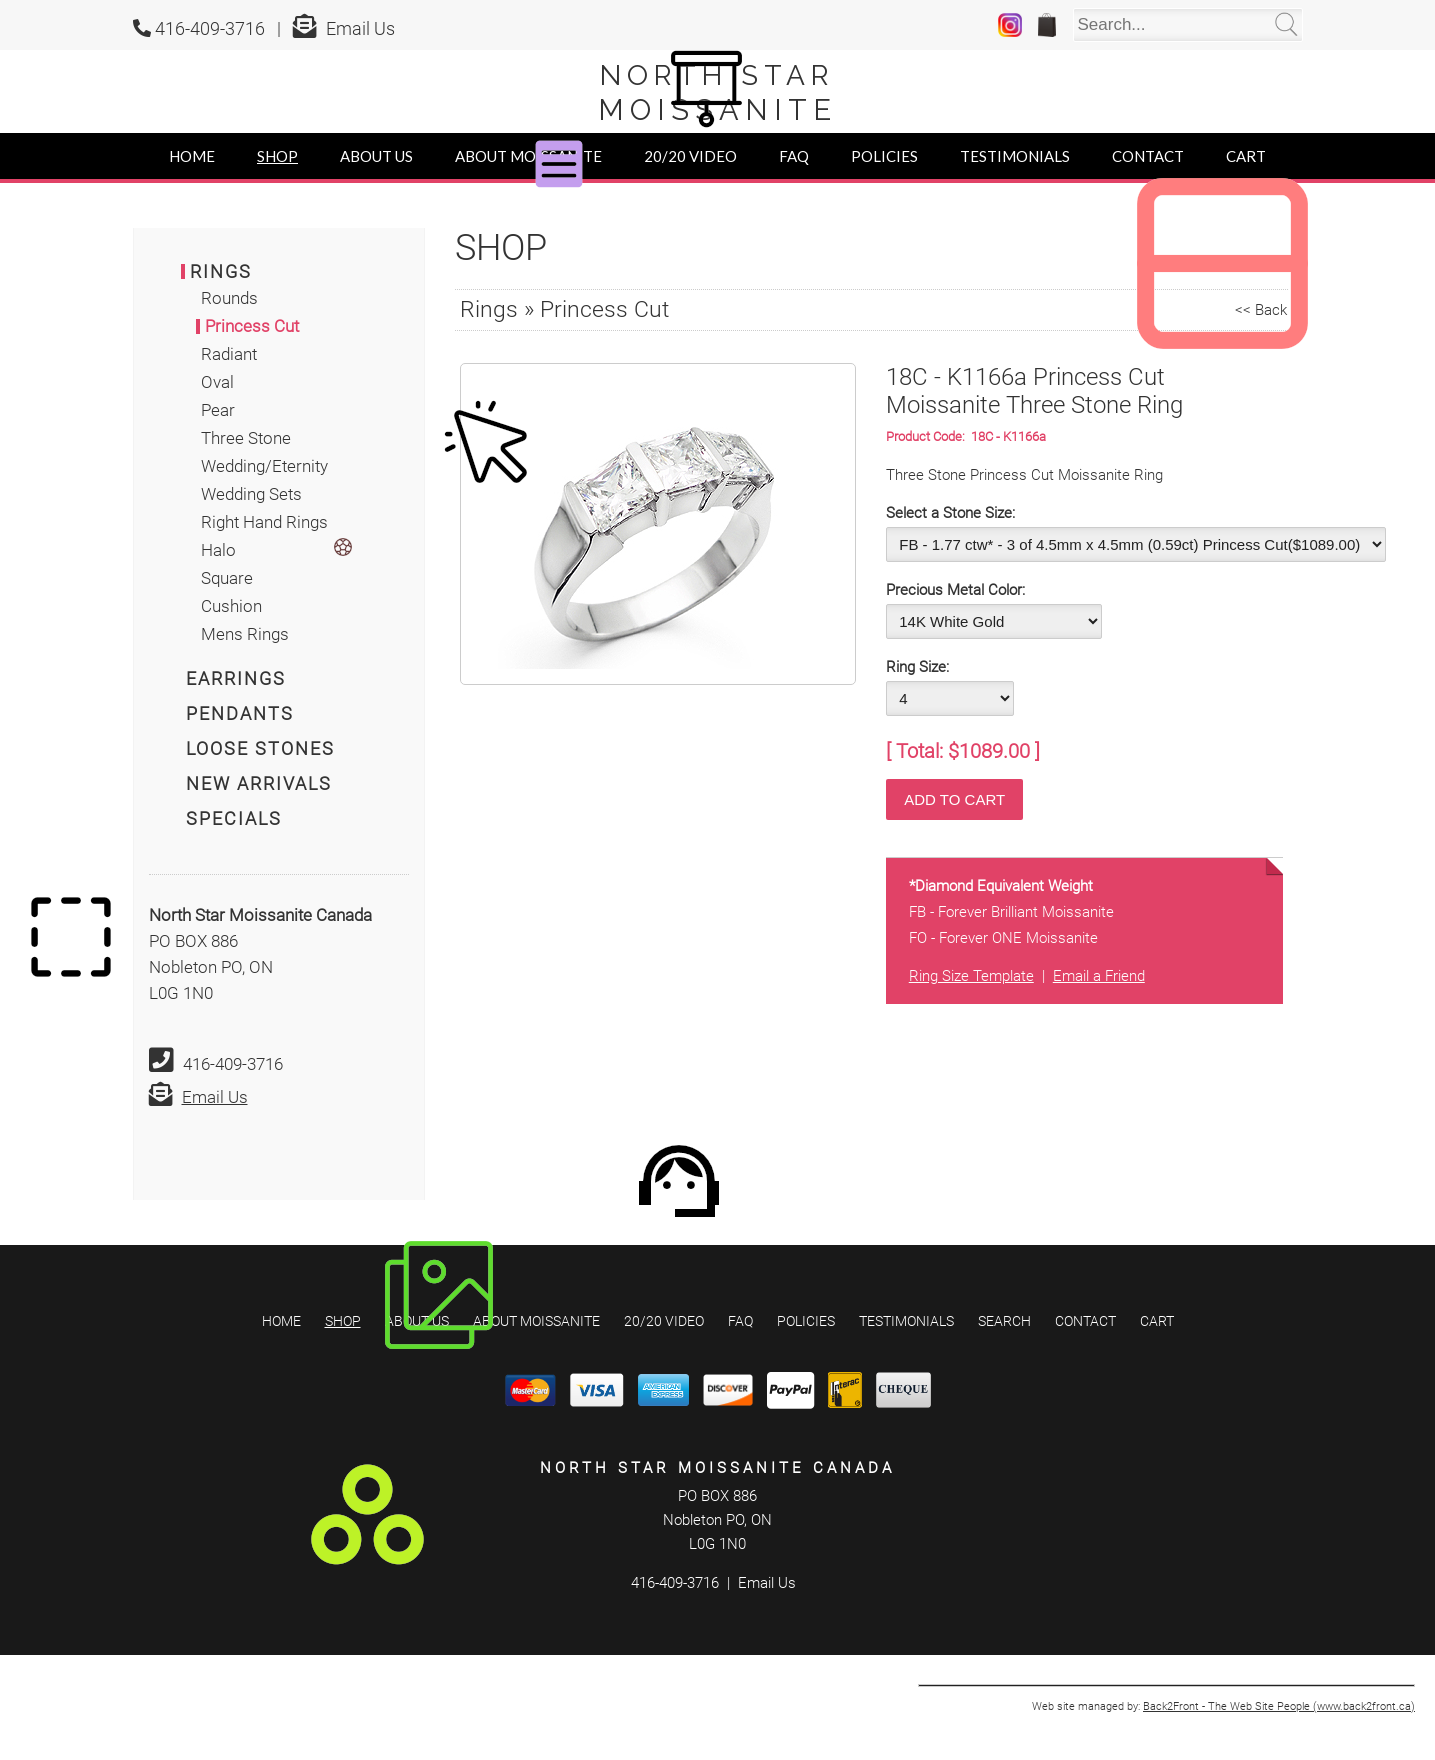  I want to click on click or tap to interact, so click(490, 446).